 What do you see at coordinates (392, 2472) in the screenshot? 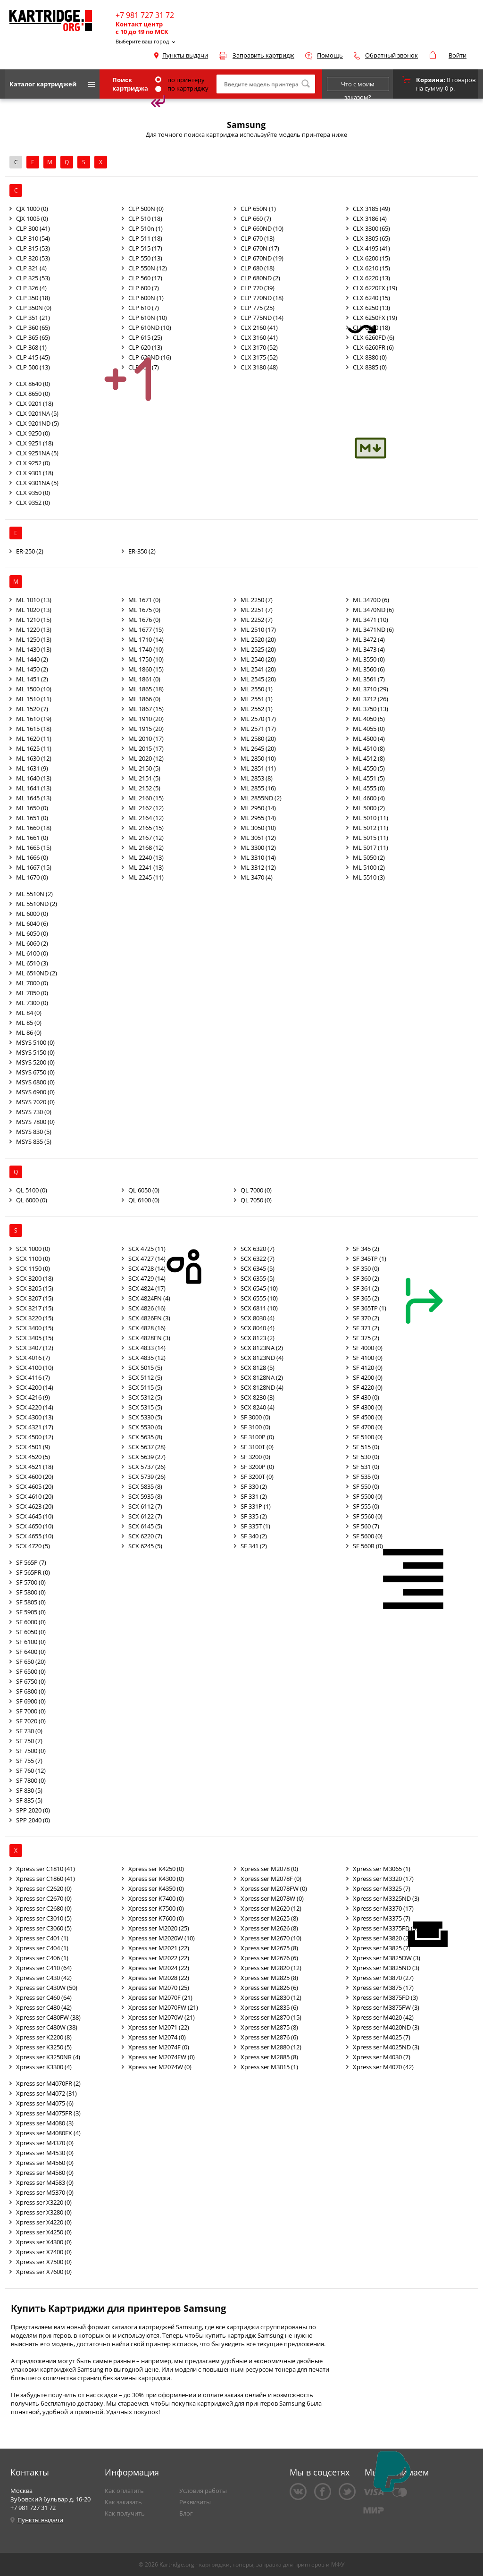
I see `pay with PayPal` at bounding box center [392, 2472].